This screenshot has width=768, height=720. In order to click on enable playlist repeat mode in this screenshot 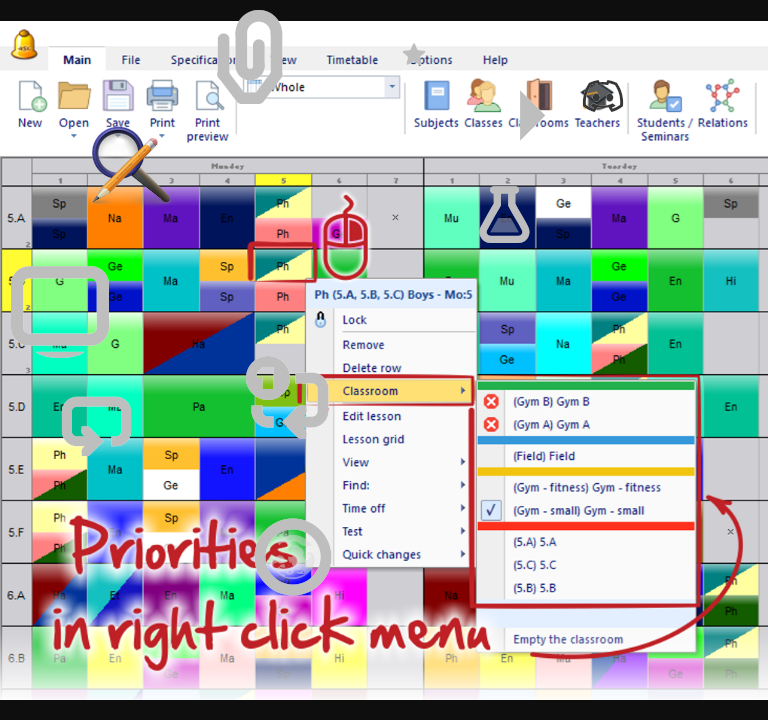, I will do `click(96, 421)`.